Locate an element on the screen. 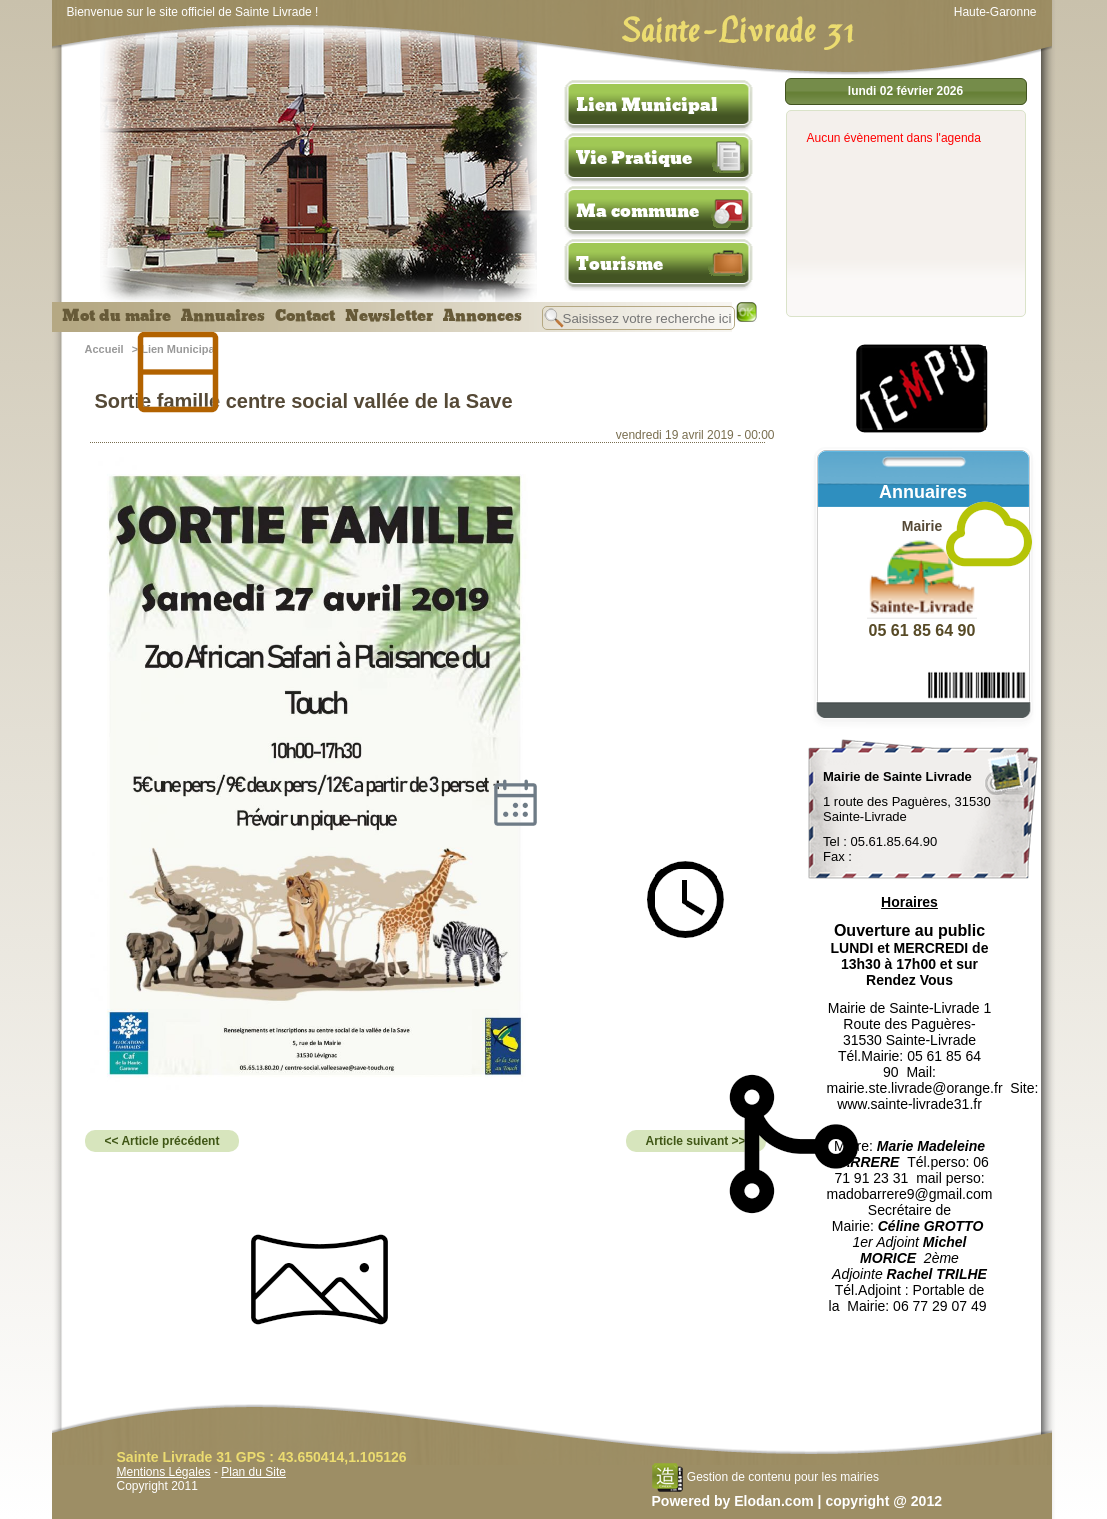  view calendar events is located at coordinates (515, 804).